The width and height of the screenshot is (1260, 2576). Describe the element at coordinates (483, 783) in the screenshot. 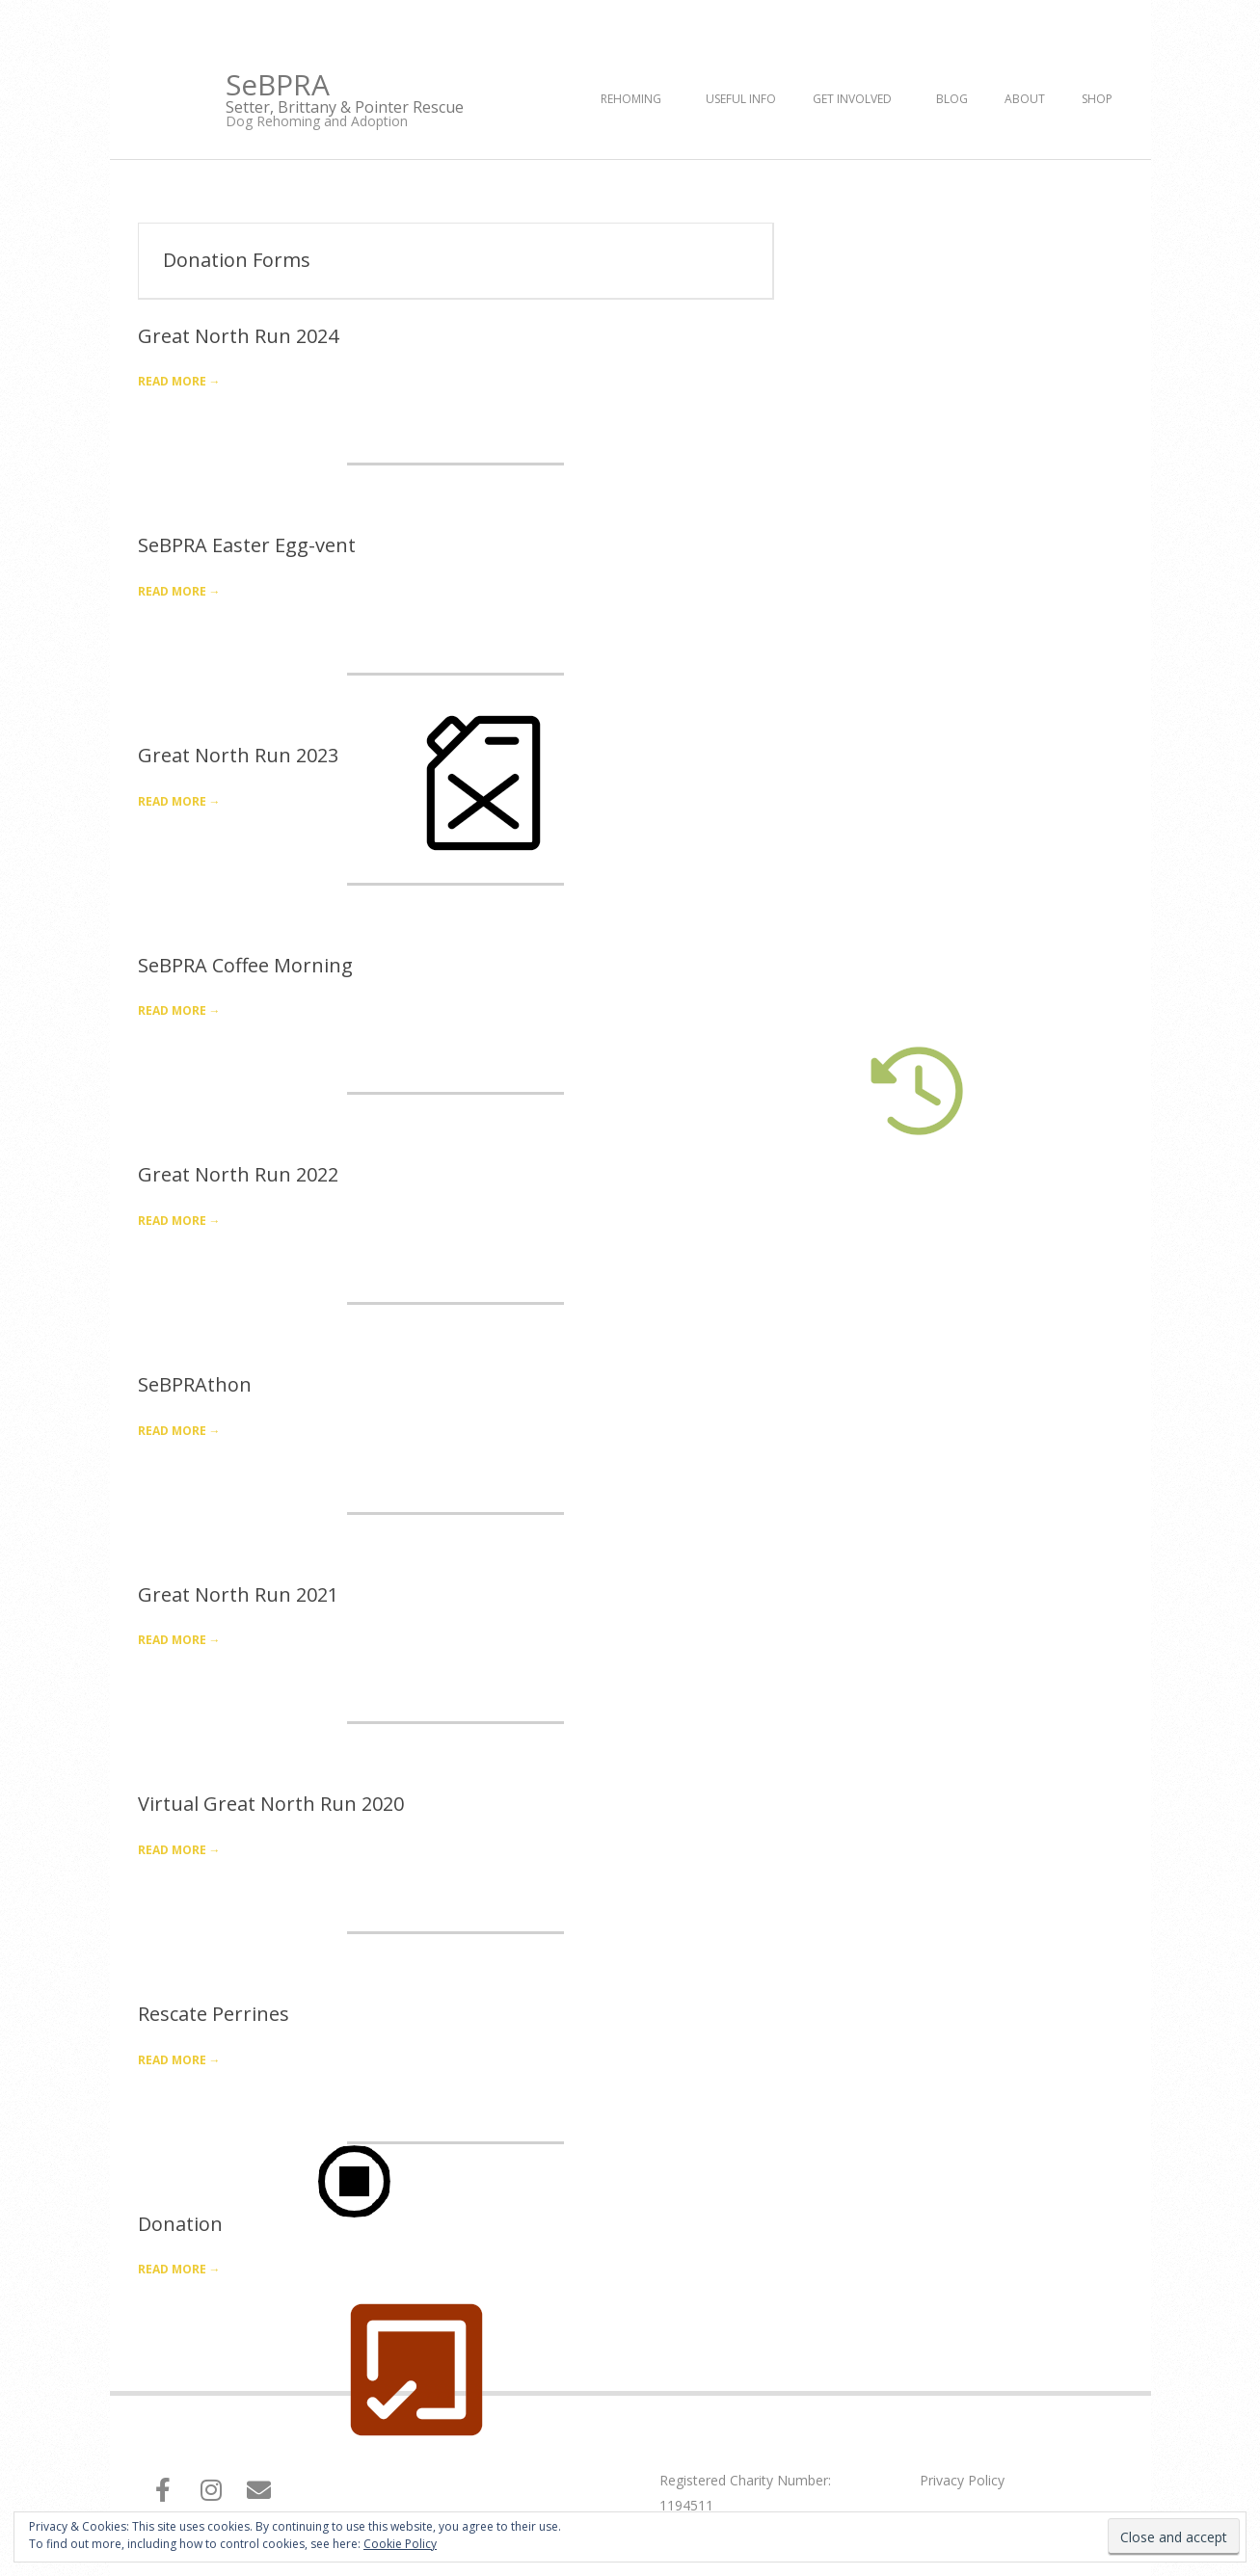

I see `fuel or gas station indicator` at that location.